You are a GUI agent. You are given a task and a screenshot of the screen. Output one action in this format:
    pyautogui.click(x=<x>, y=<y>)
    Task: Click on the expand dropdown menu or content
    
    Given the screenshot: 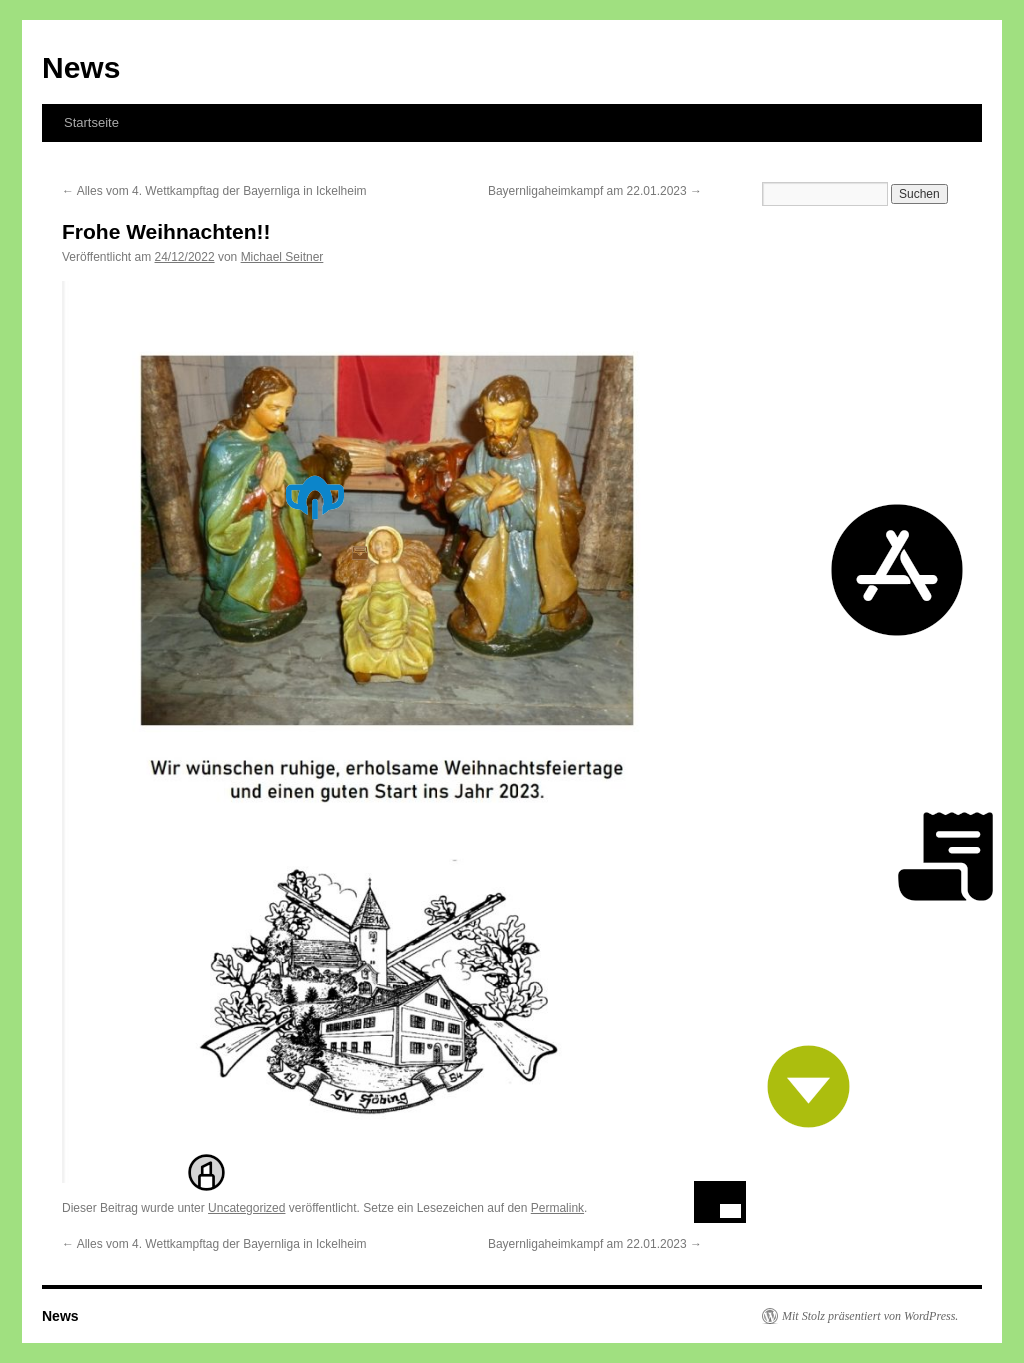 What is the action you would take?
    pyautogui.click(x=808, y=1086)
    